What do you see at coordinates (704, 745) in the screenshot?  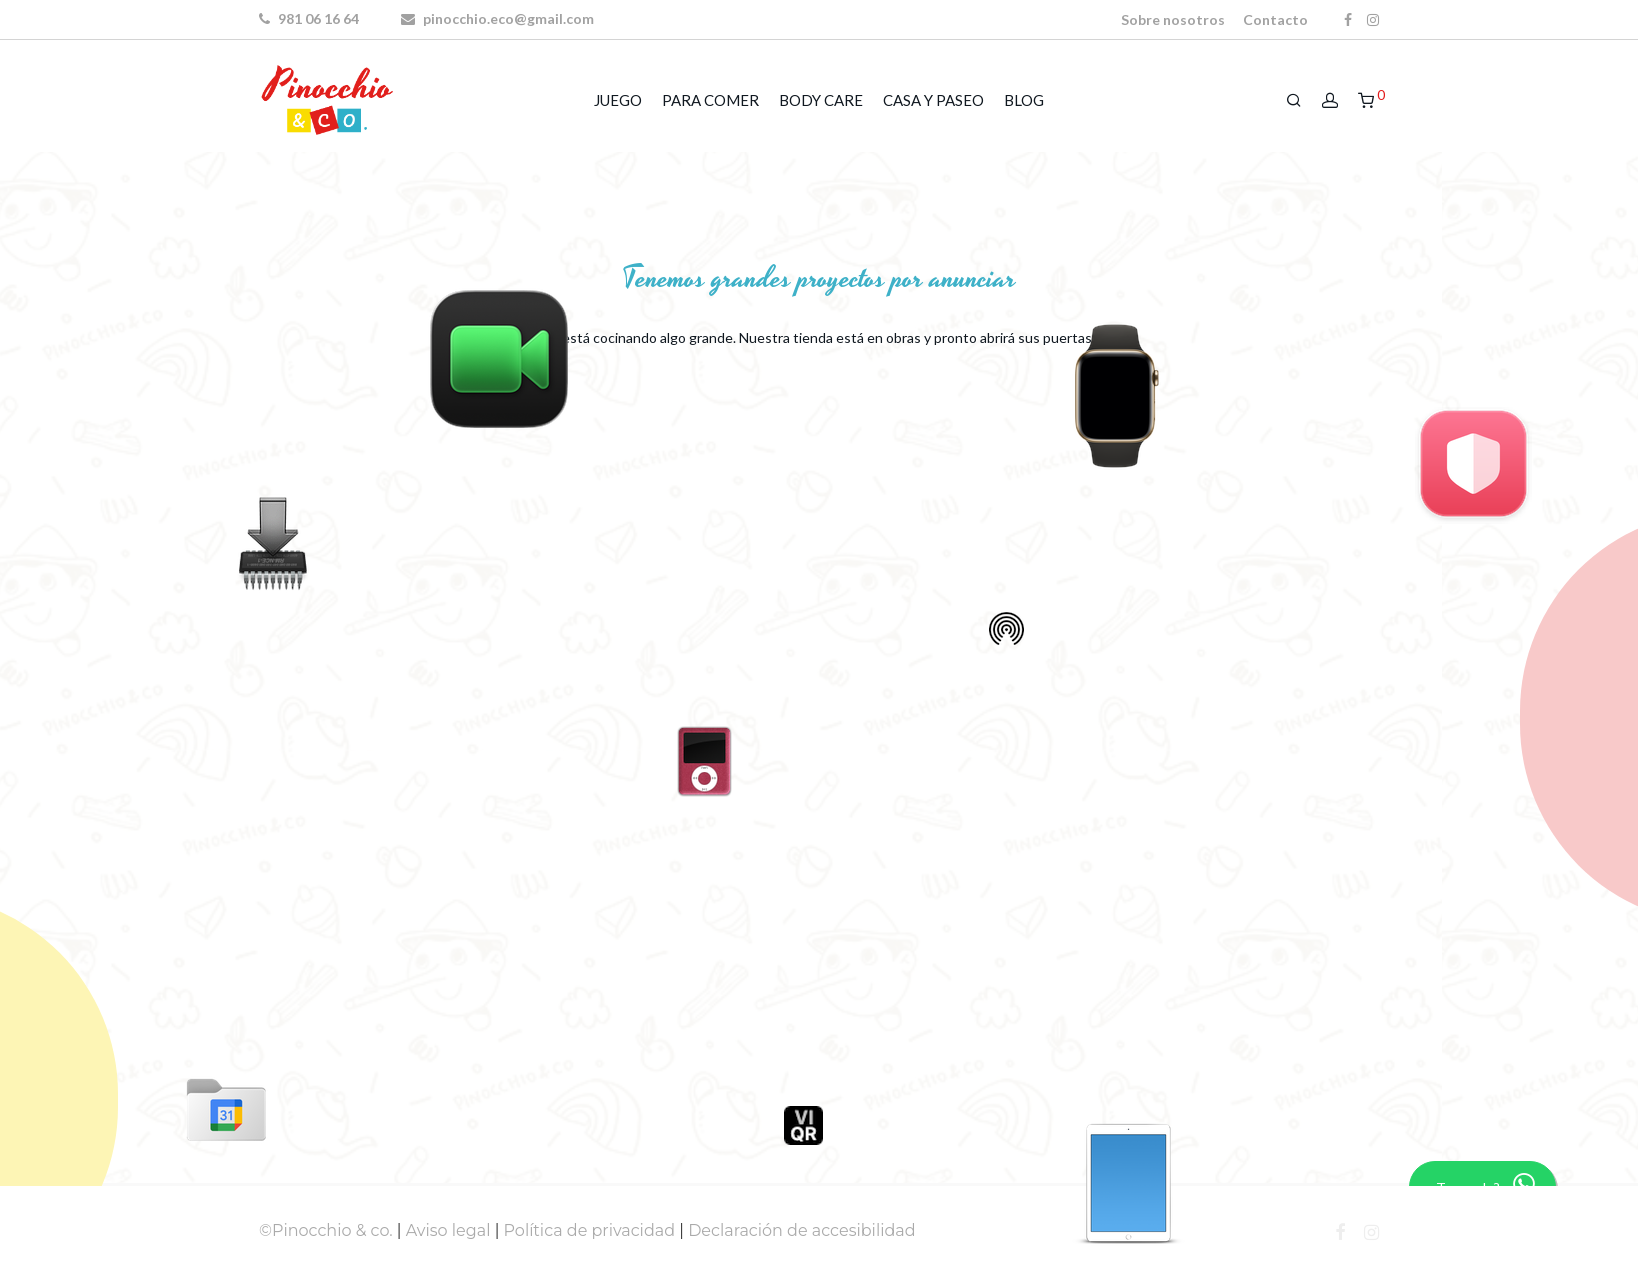 I see `indicates a connected iPod nano device` at bounding box center [704, 745].